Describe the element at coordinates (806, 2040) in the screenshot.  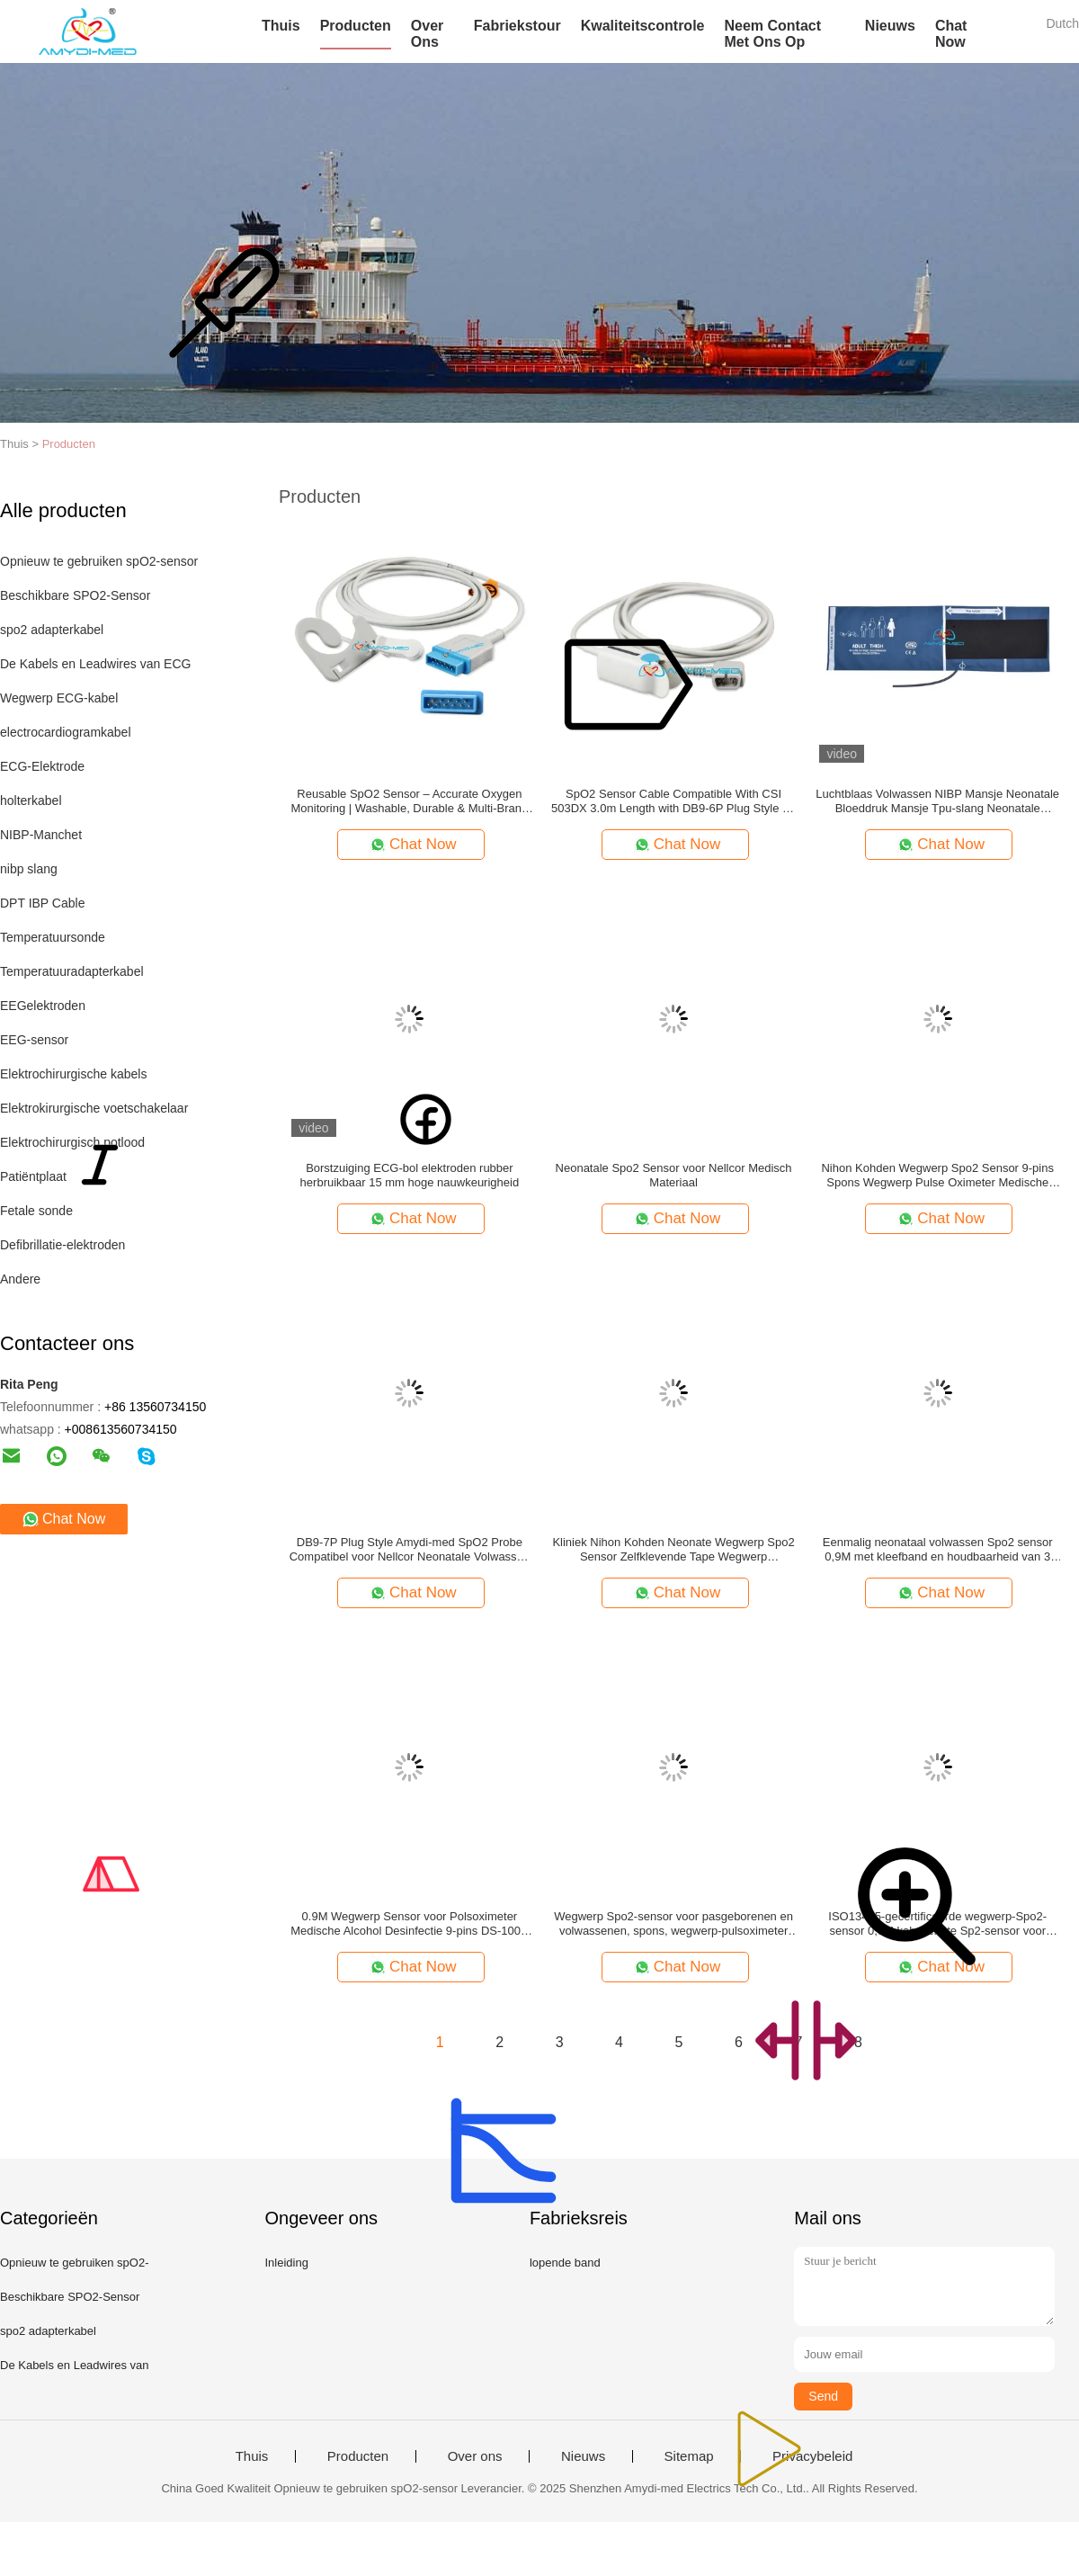
I see `split view horizontally` at that location.